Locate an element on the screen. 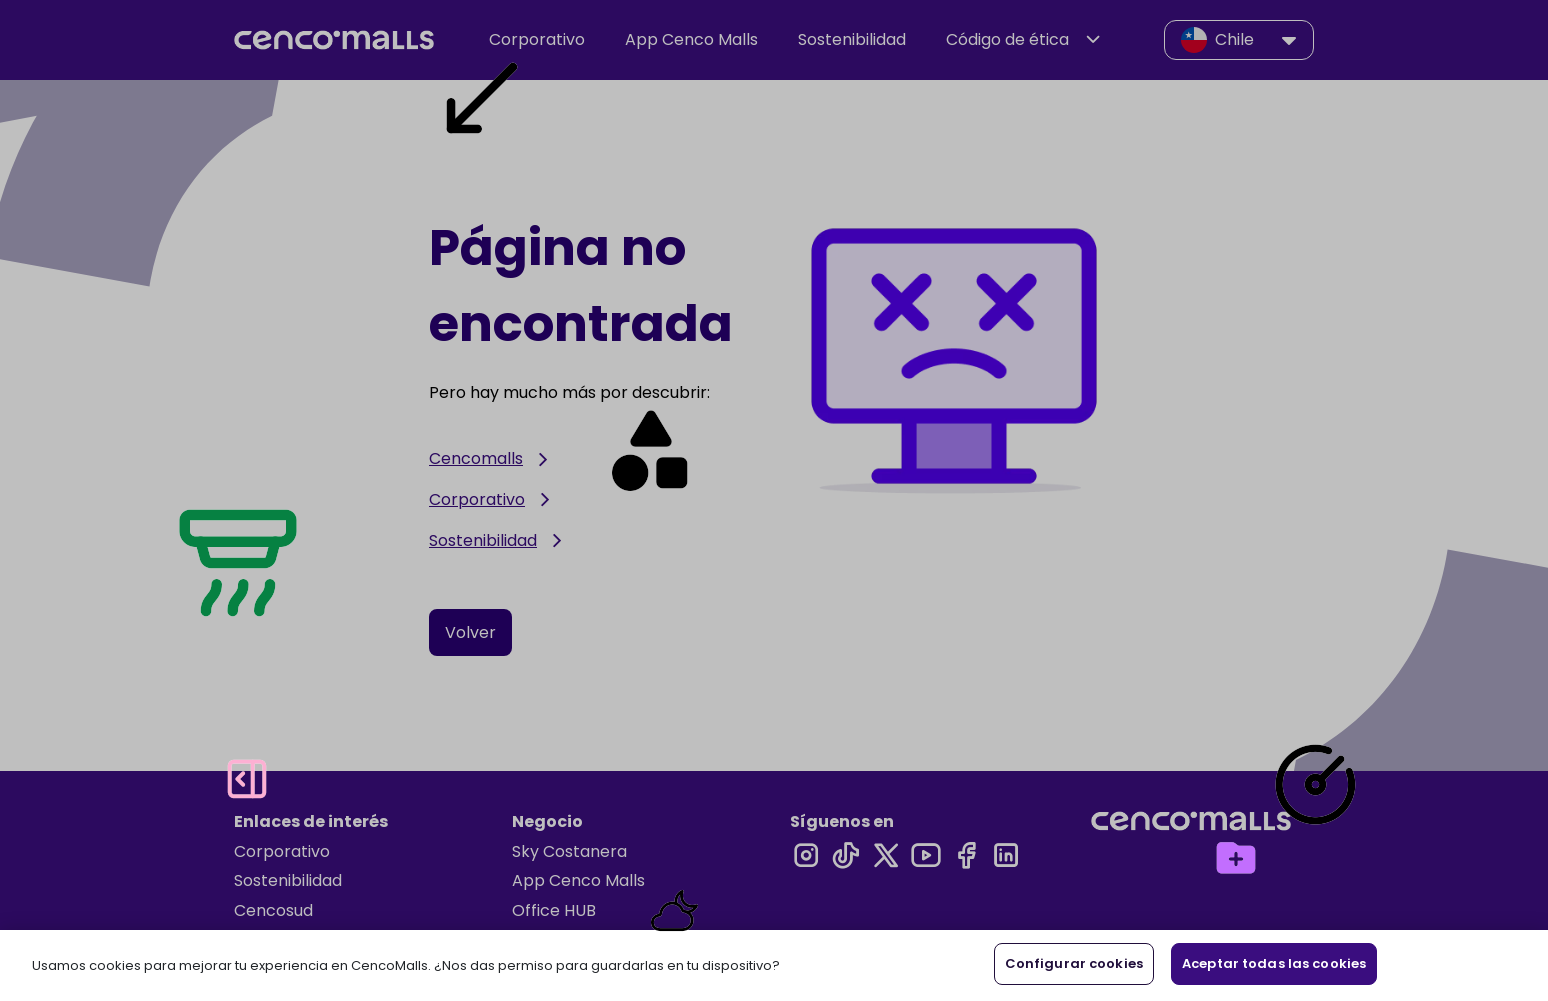 This screenshot has width=1548, height=1001. view performance or speed metrics is located at coordinates (1315, 784).